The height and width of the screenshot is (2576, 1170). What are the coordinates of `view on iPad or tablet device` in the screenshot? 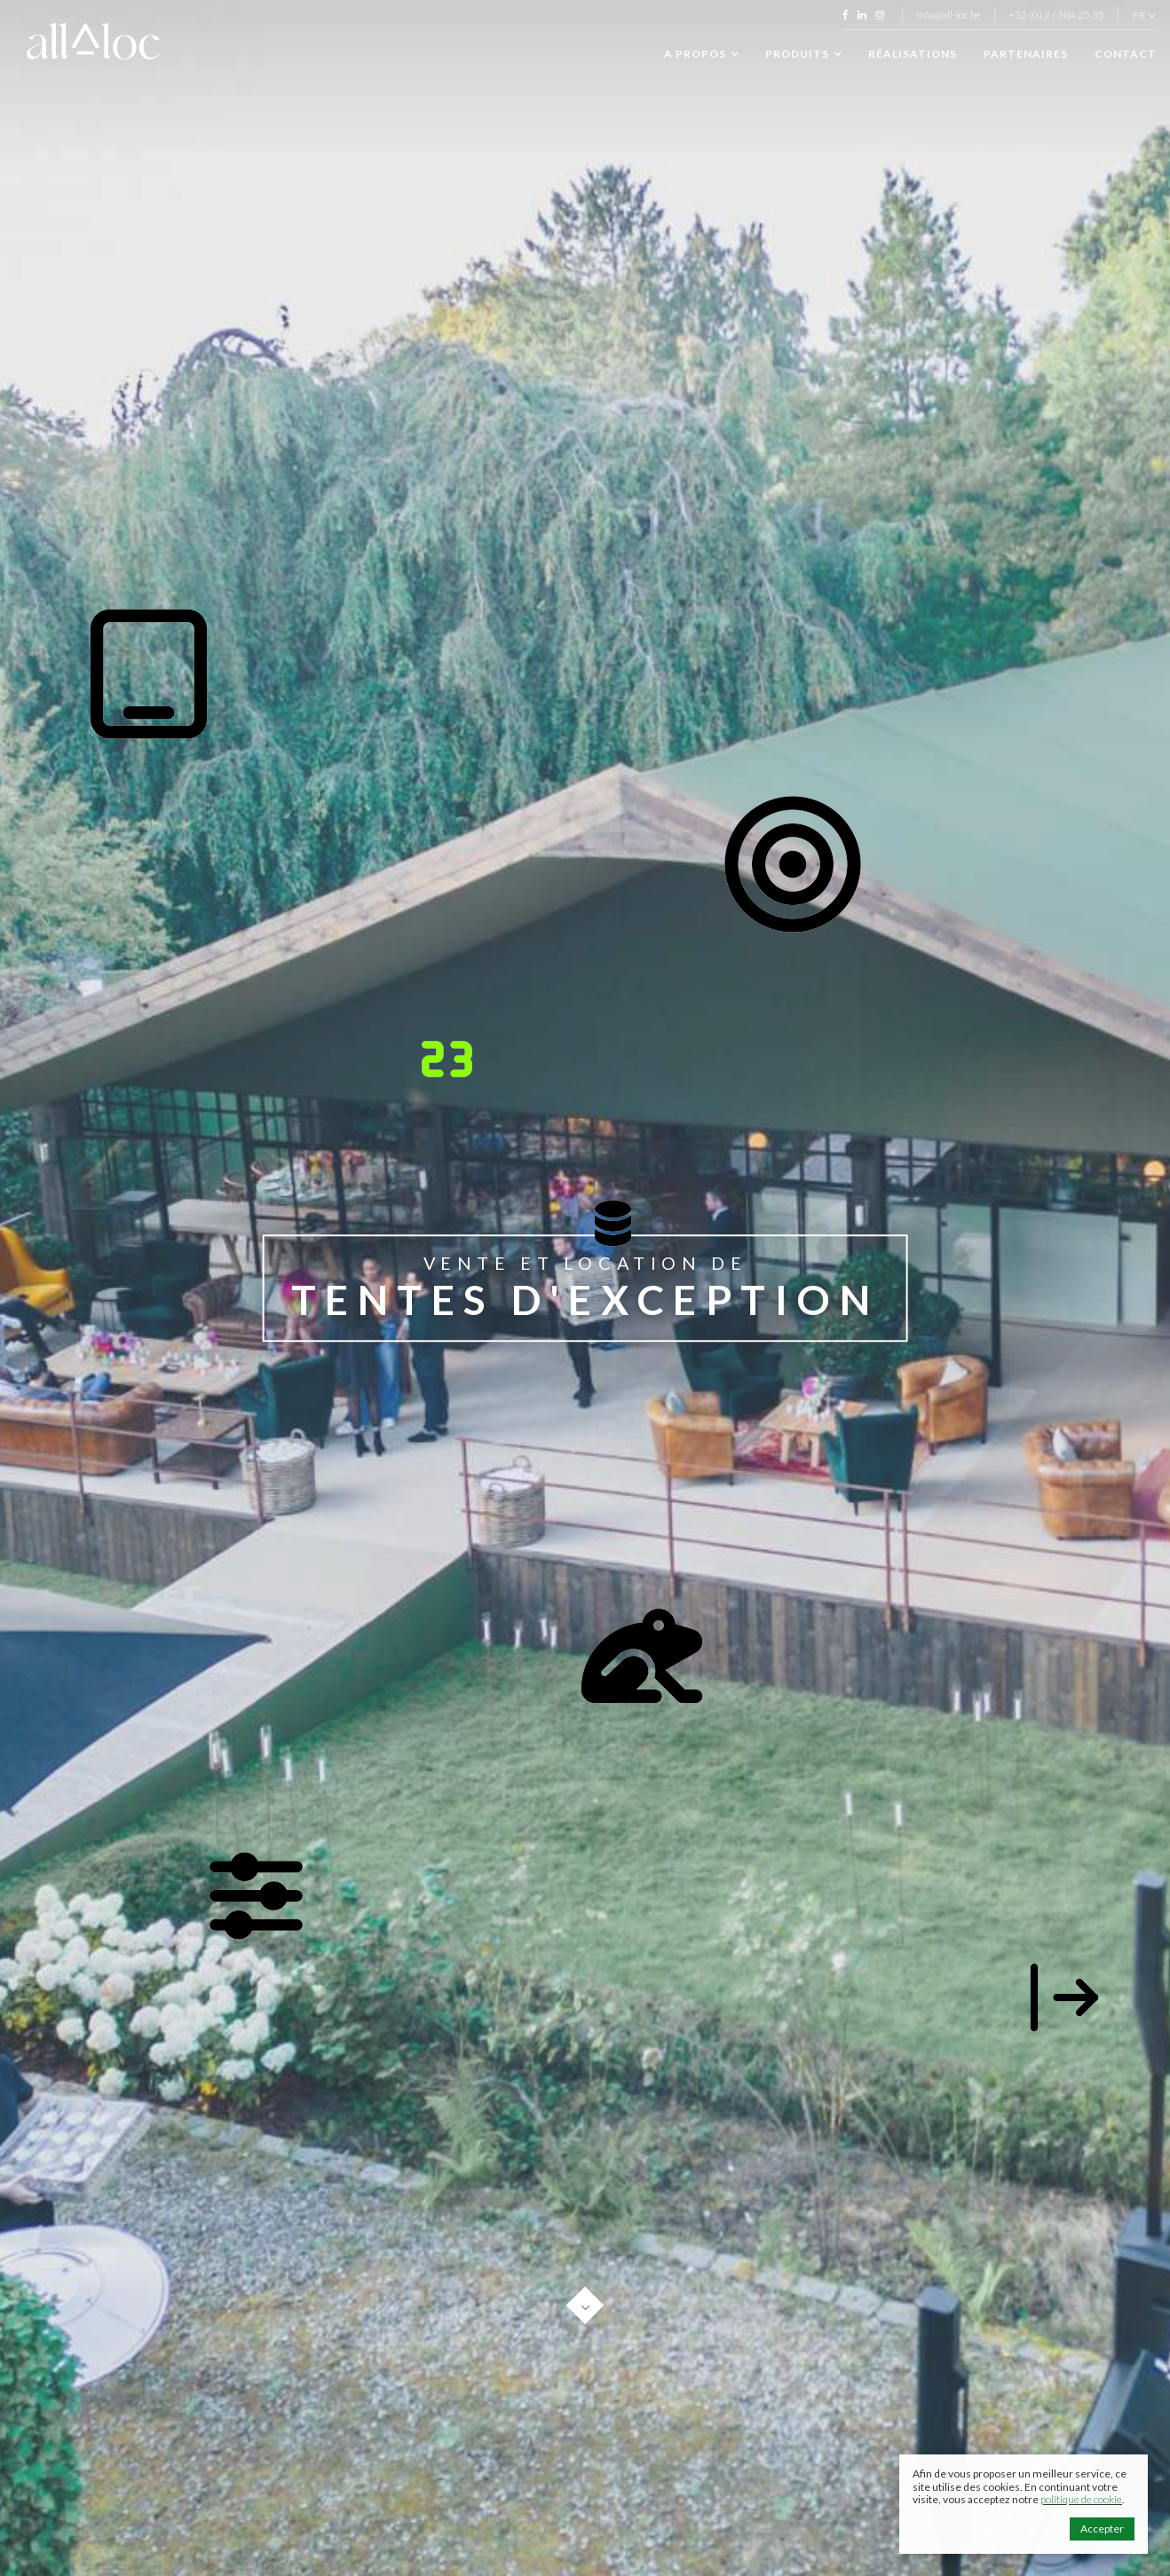 It's located at (148, 674).